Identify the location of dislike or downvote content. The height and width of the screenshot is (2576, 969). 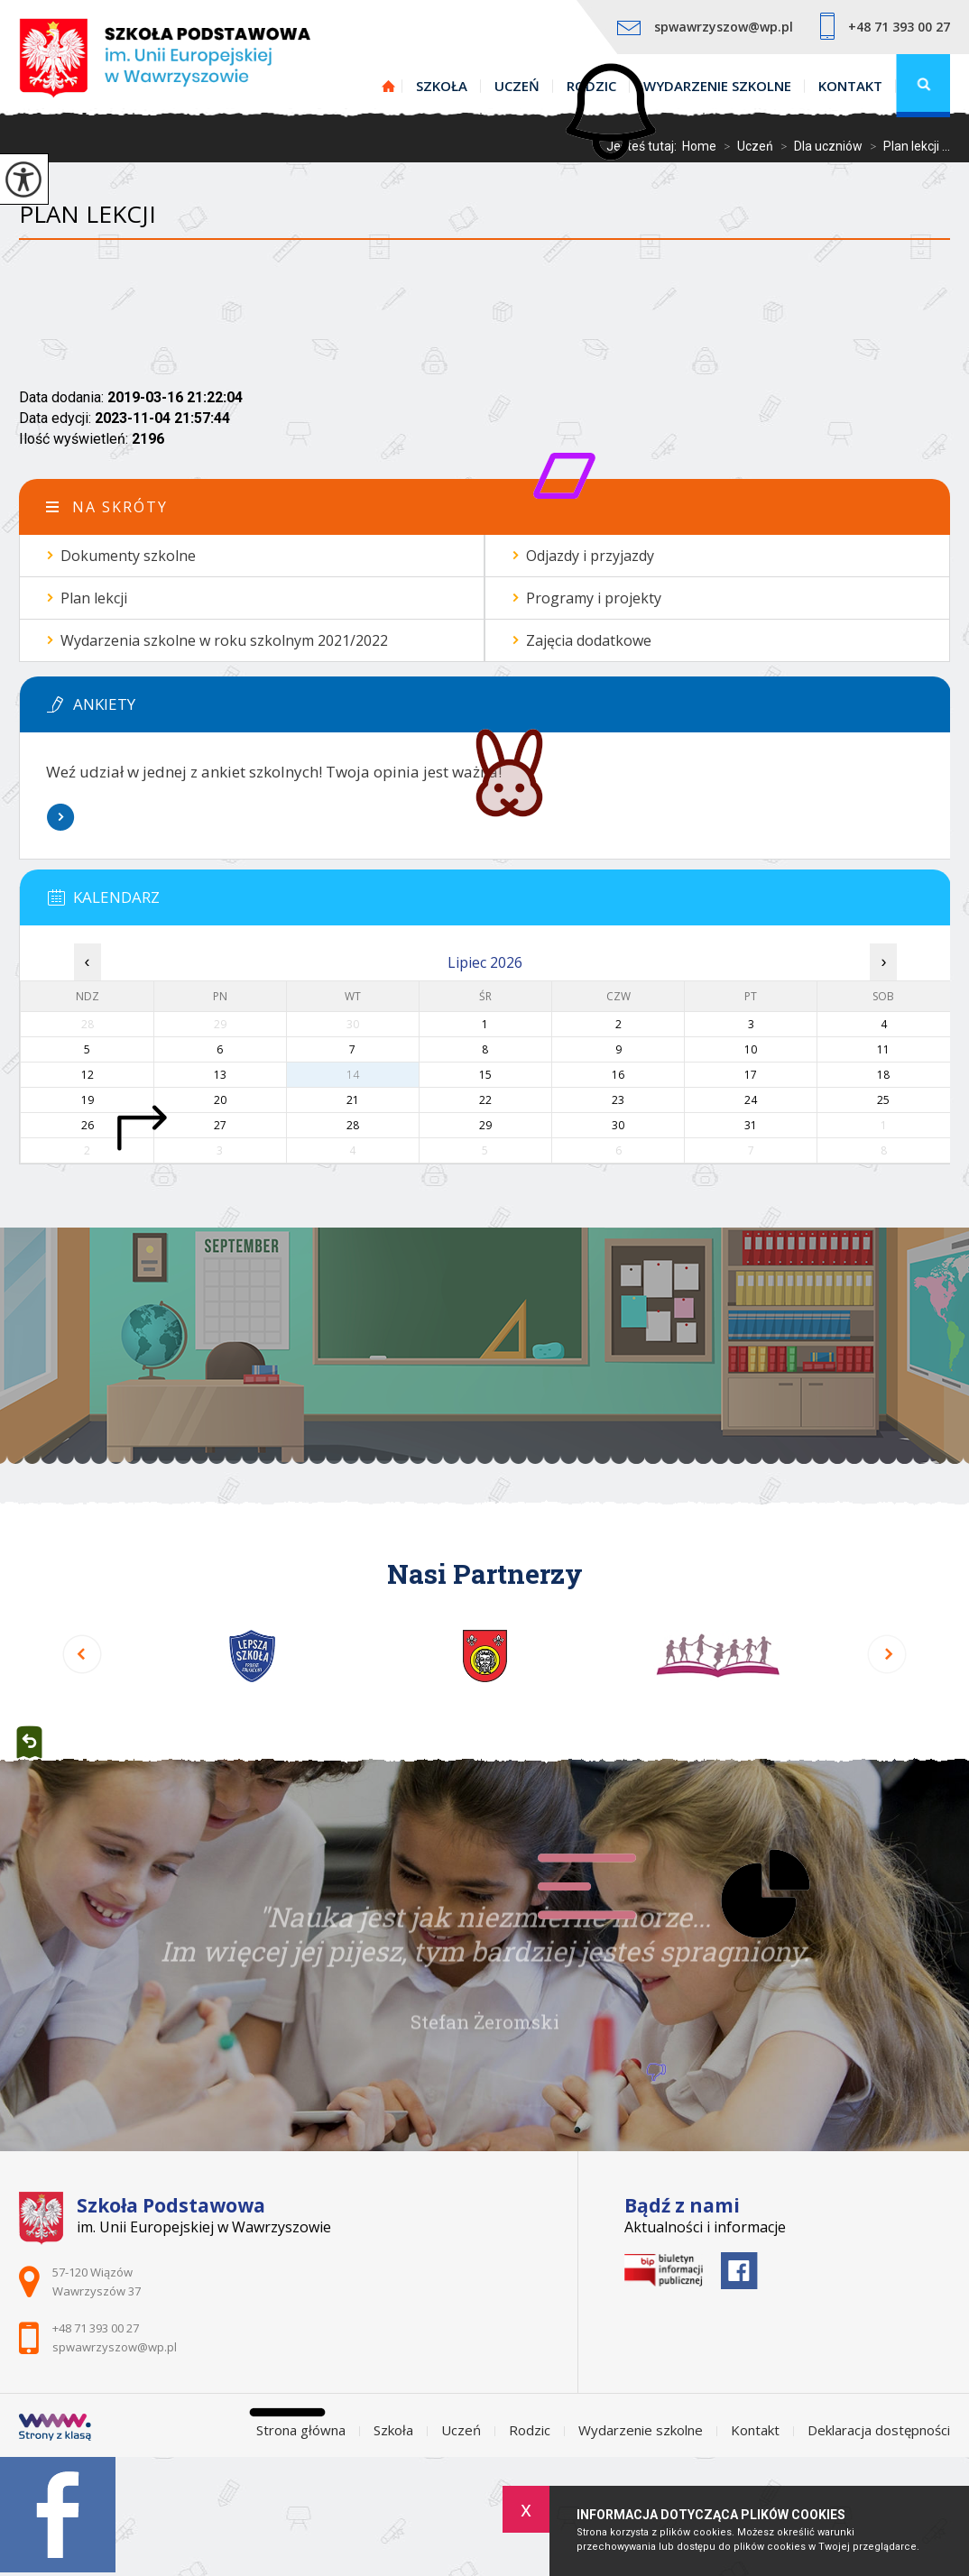
(656, 2071).